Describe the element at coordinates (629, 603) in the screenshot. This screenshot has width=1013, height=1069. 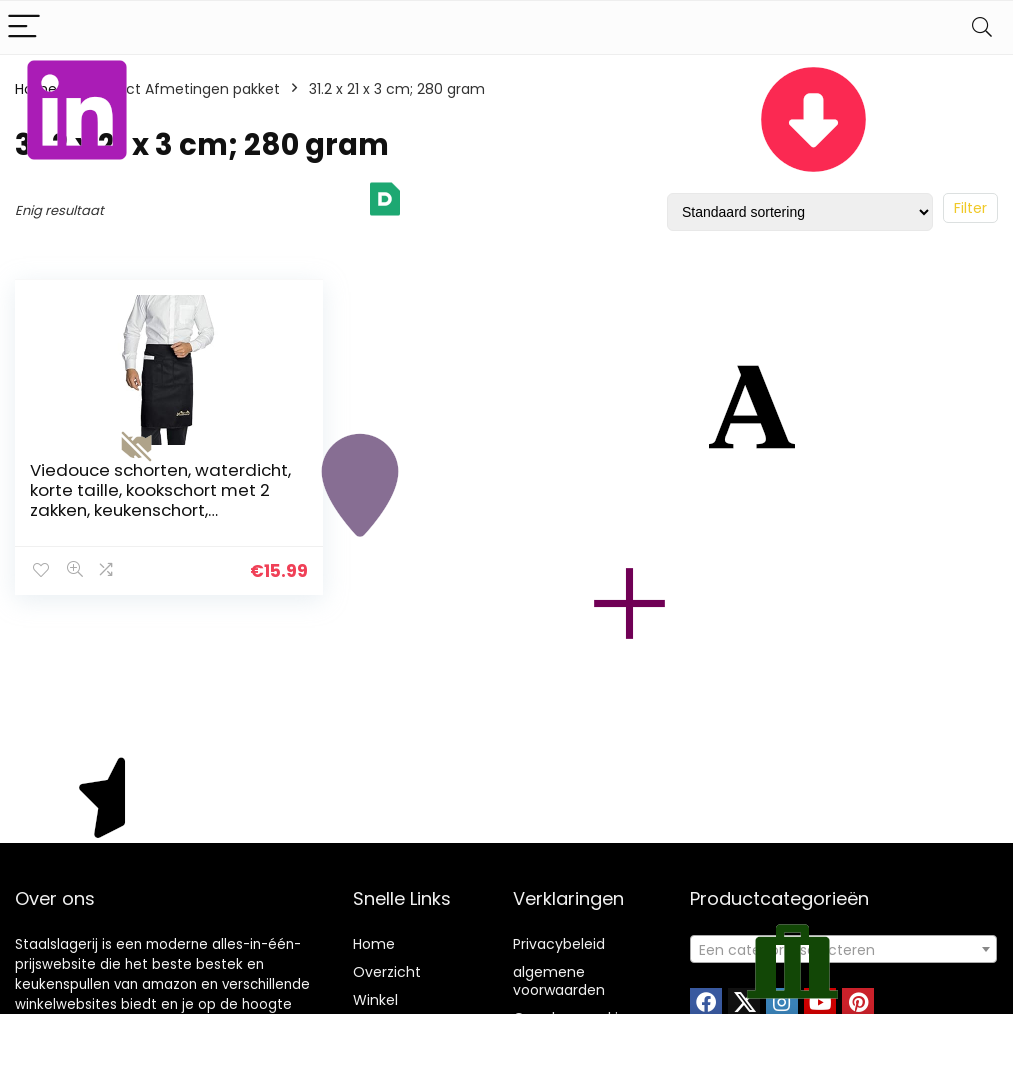
I see `add a new item` at that location.